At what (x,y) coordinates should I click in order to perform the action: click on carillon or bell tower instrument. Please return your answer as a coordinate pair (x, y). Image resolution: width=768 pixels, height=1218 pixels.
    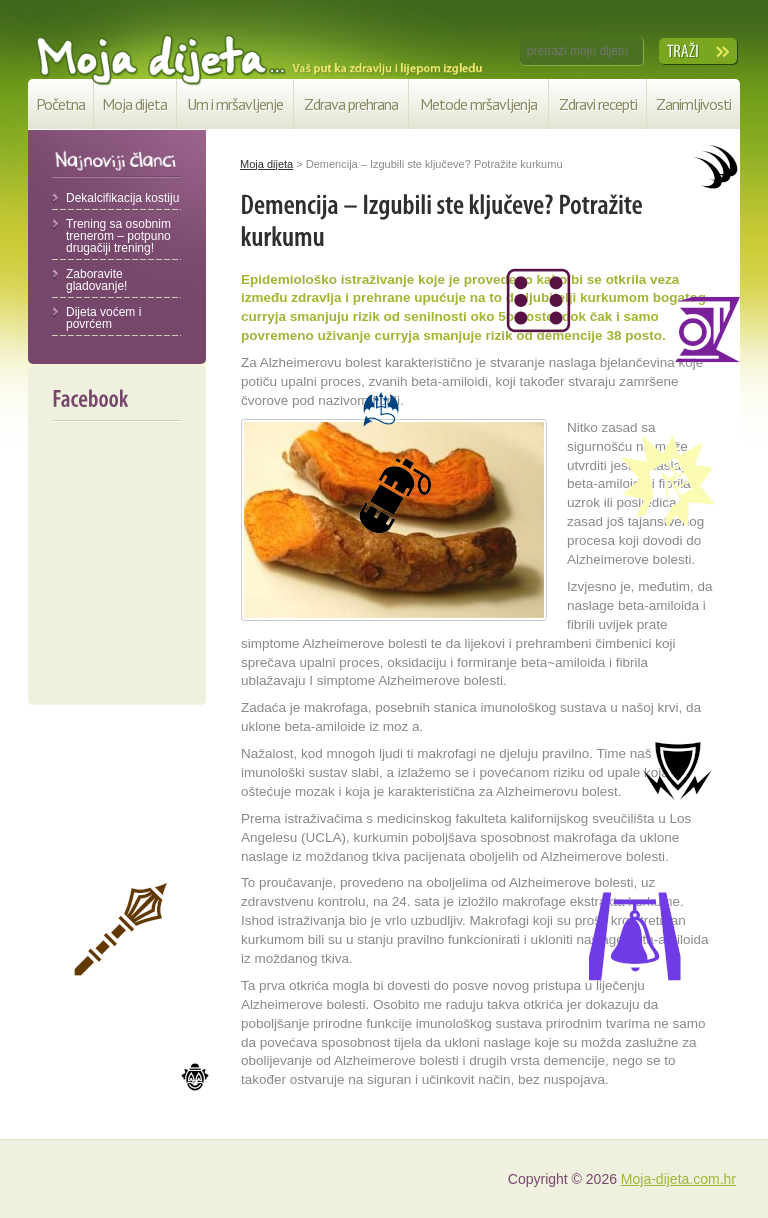
    Looking at the image, I should click on (634, 936).